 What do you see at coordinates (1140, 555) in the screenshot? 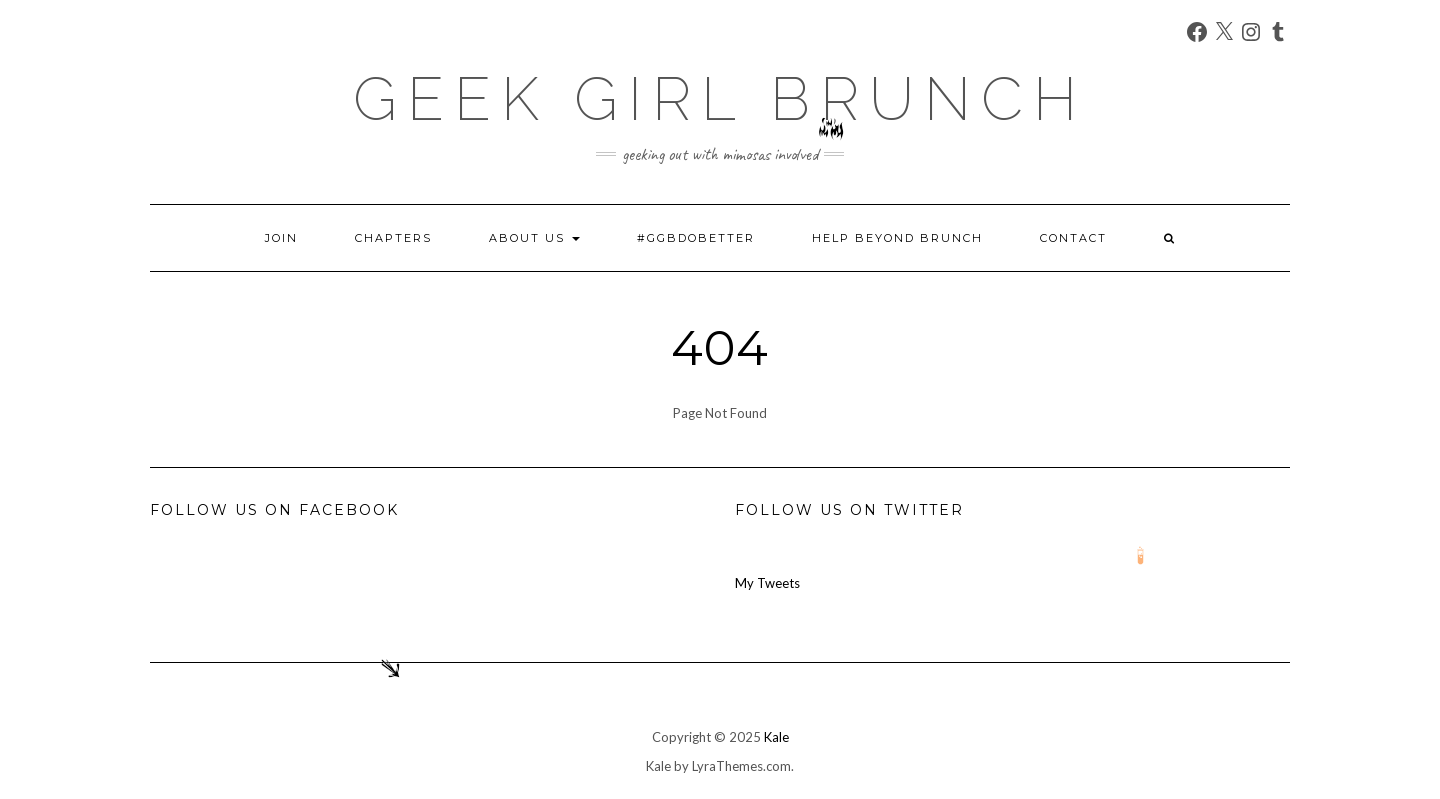
I see `view potion or chemical inventory` at bounding box center [1140, 555].